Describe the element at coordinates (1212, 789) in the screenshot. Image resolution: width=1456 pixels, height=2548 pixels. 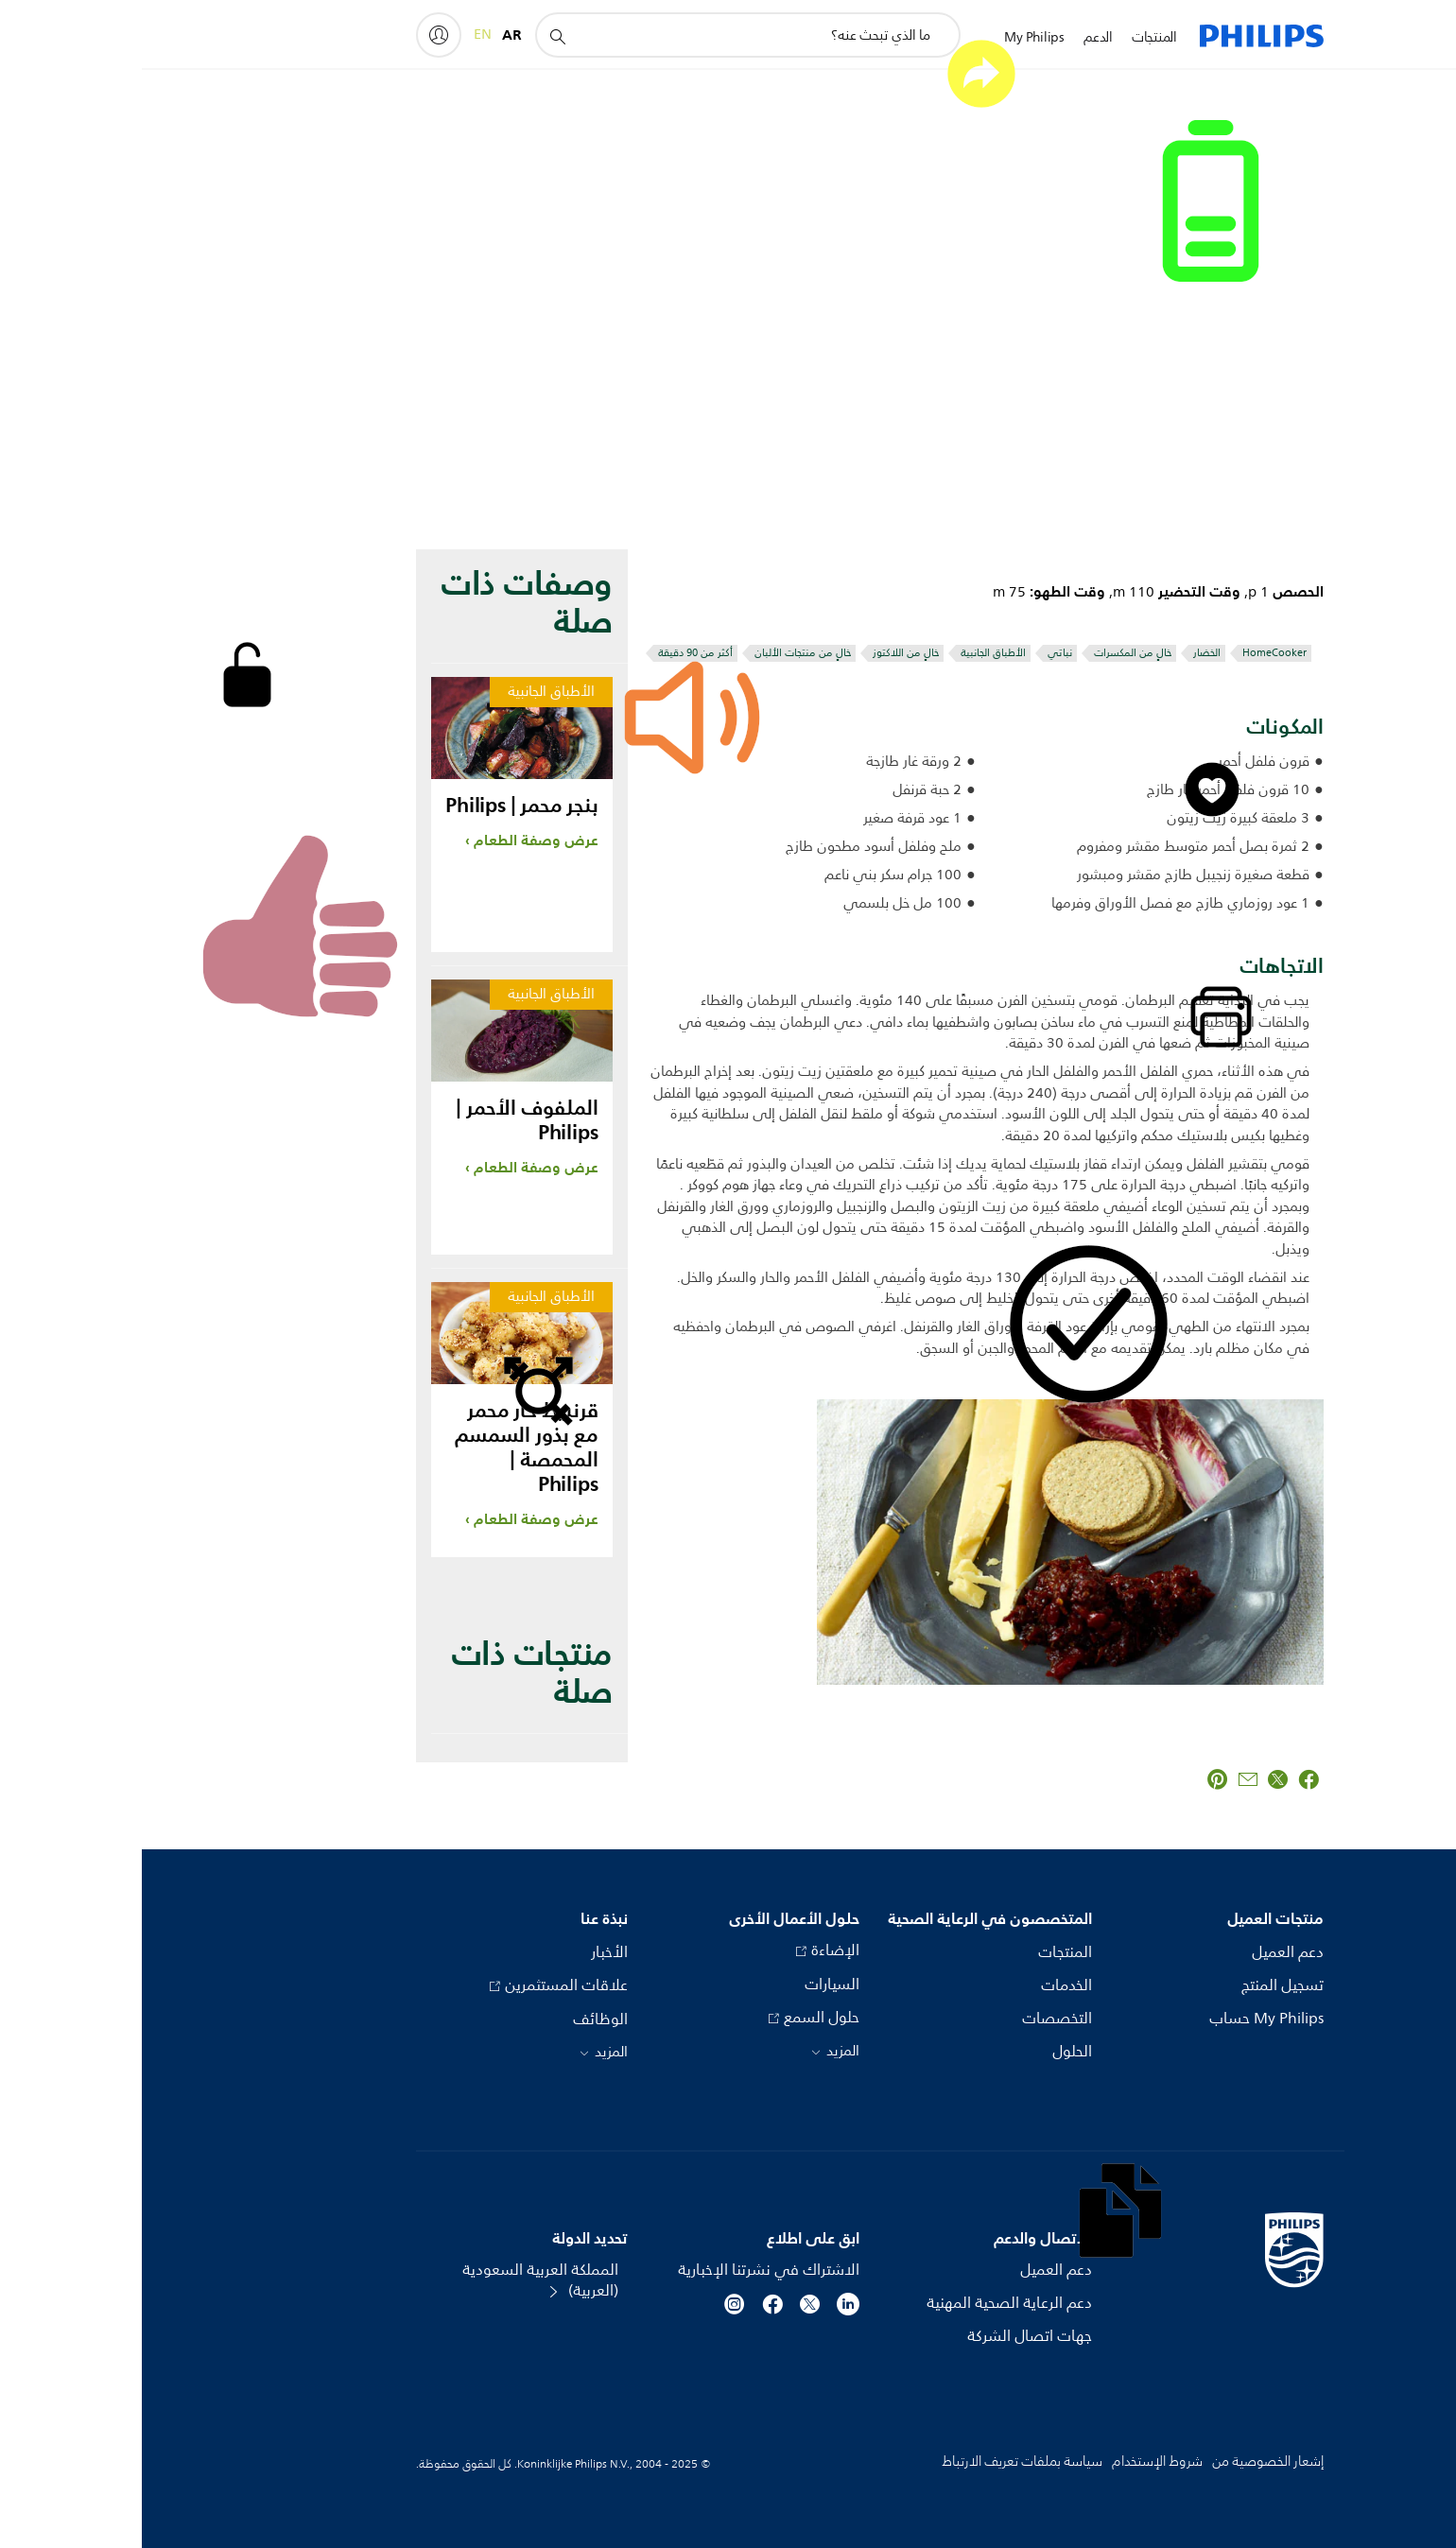
I see `add to favorites` at that location.